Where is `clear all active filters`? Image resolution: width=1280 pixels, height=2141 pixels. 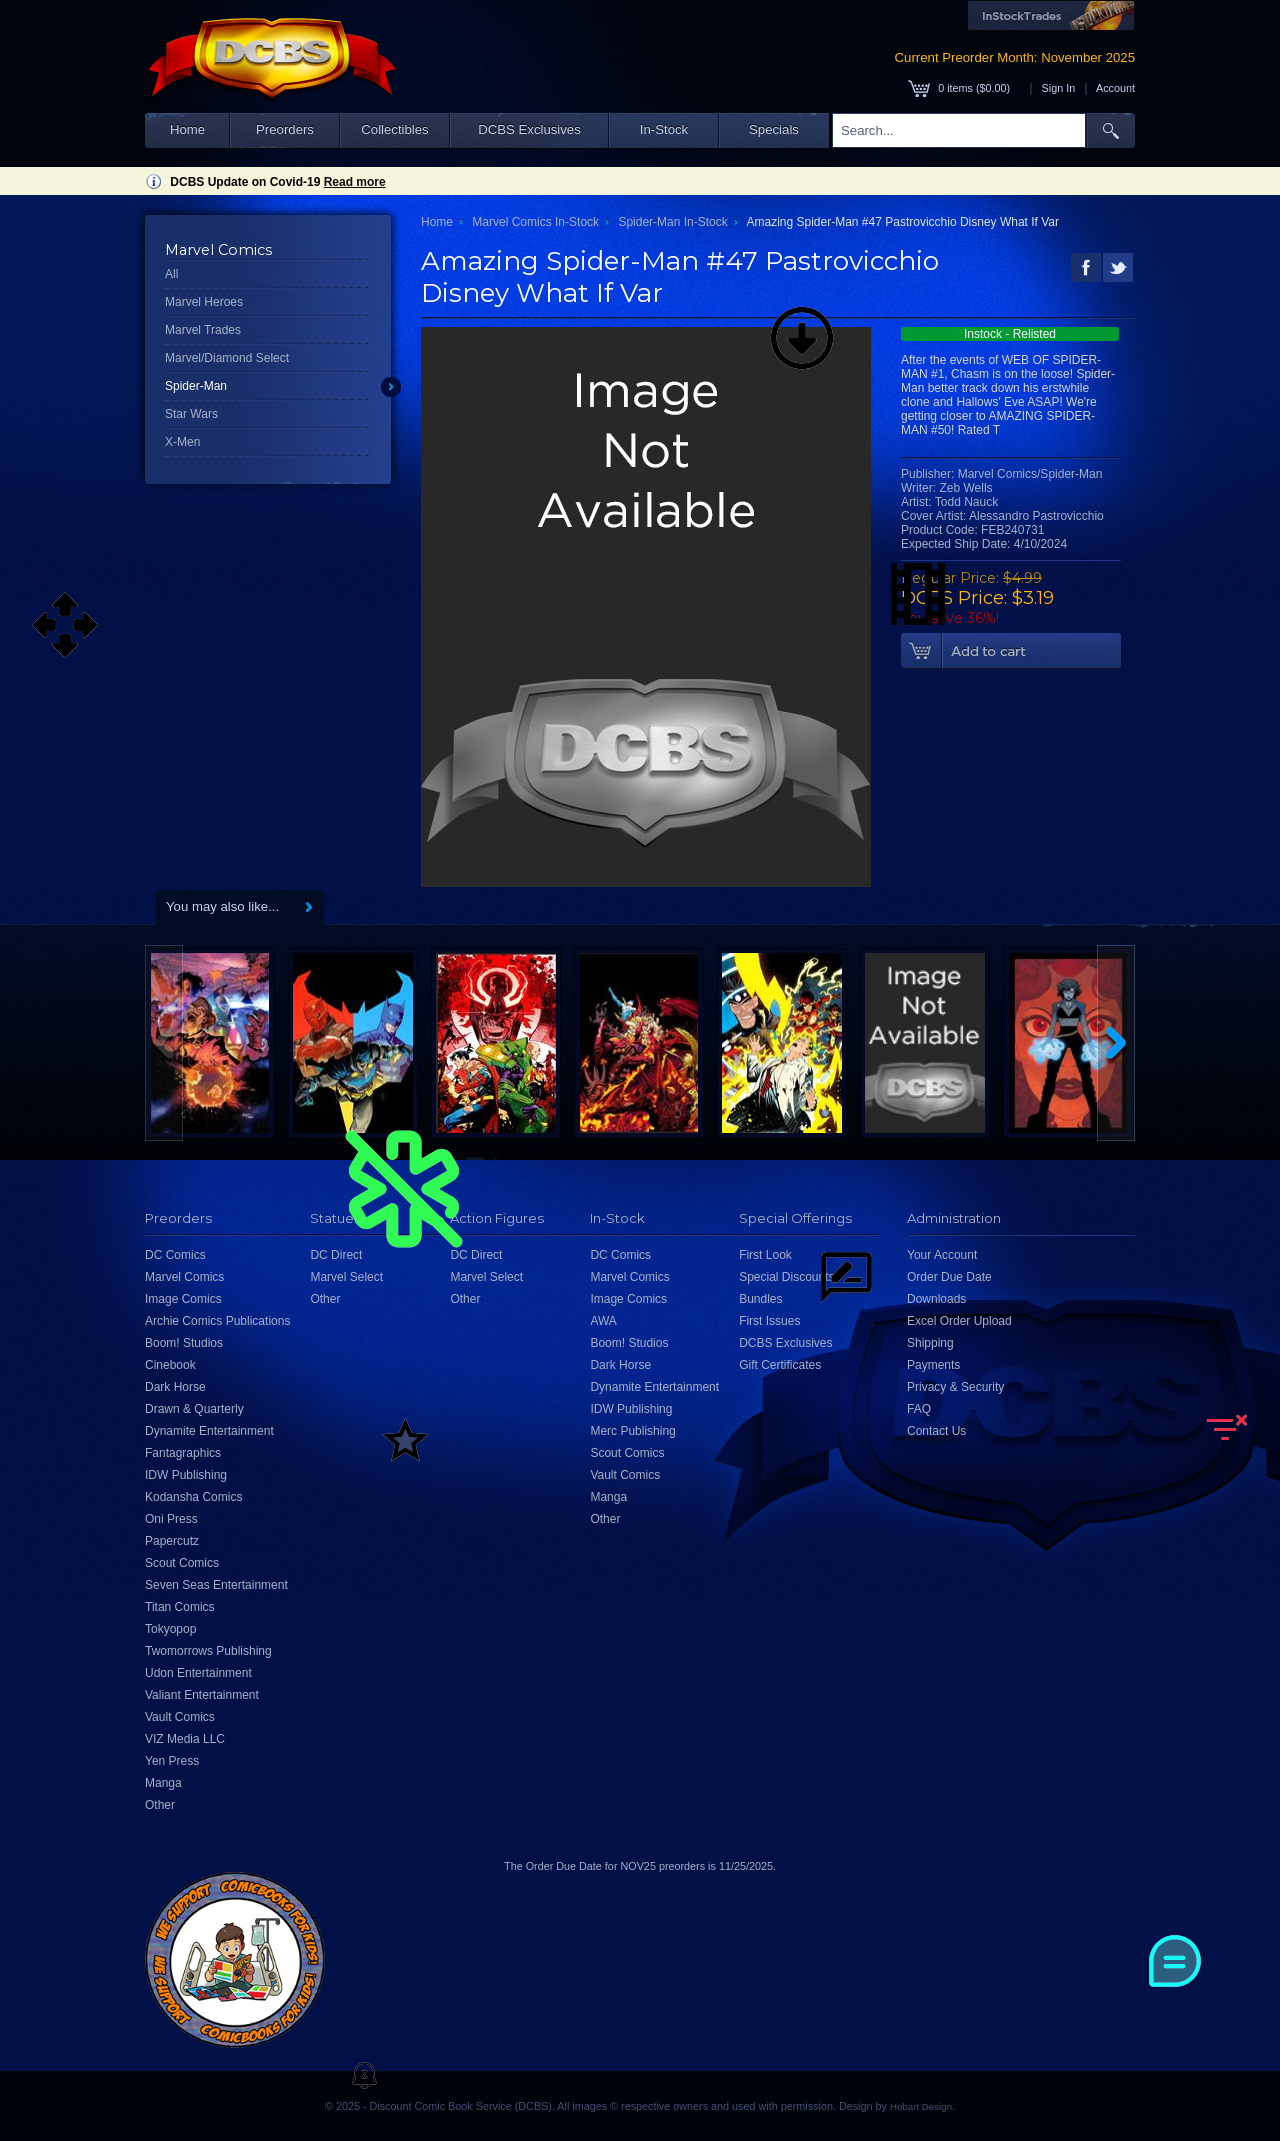 clear all active filters is located at coordinates (1227, 1430).